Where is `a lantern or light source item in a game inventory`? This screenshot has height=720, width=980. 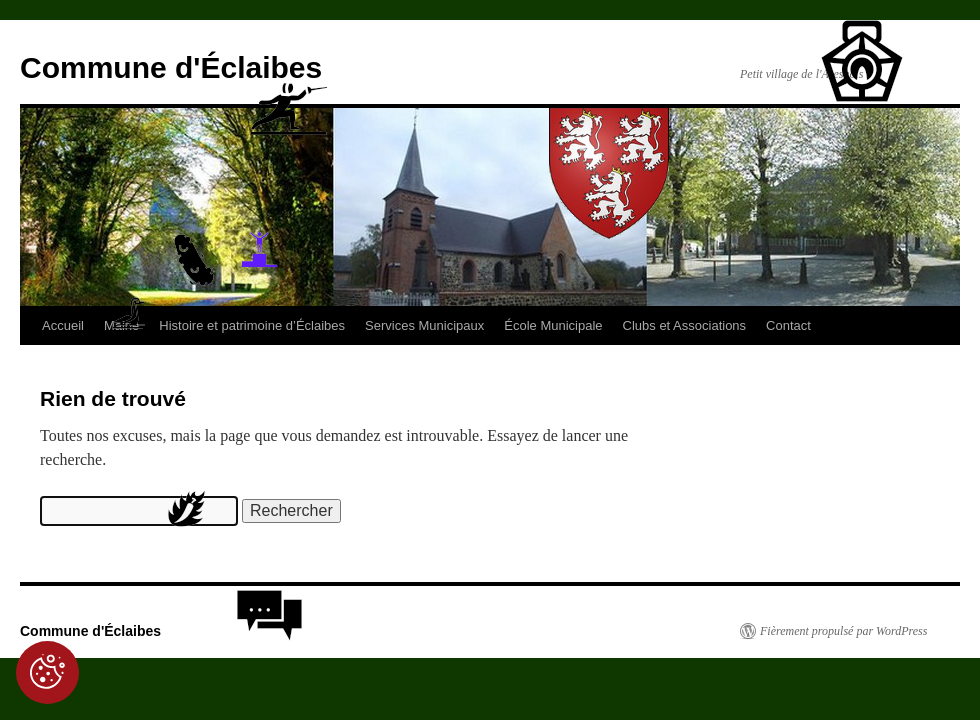
a lantern or light source item in a game inventory is located at coordinates (862, 61).